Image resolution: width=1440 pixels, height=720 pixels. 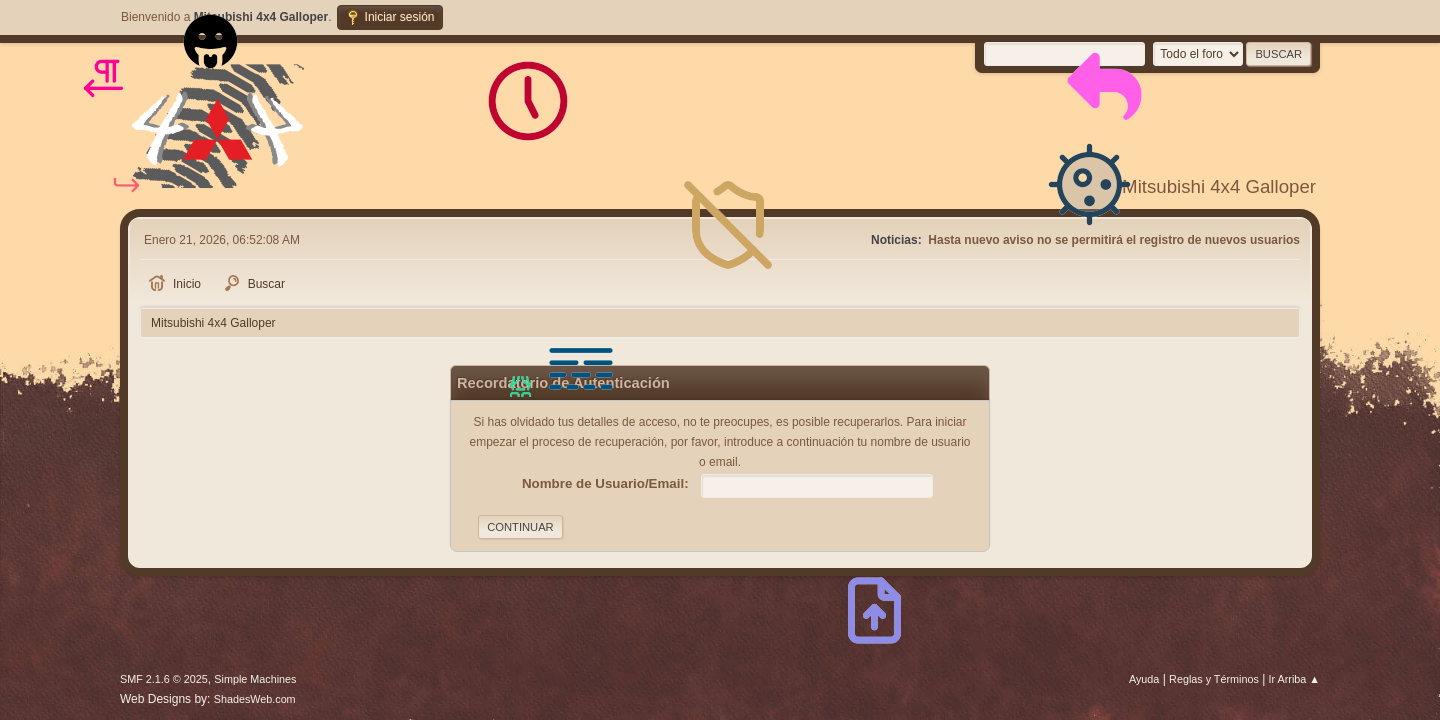 I want to click on align text to the left, so click(x=103, y=77).